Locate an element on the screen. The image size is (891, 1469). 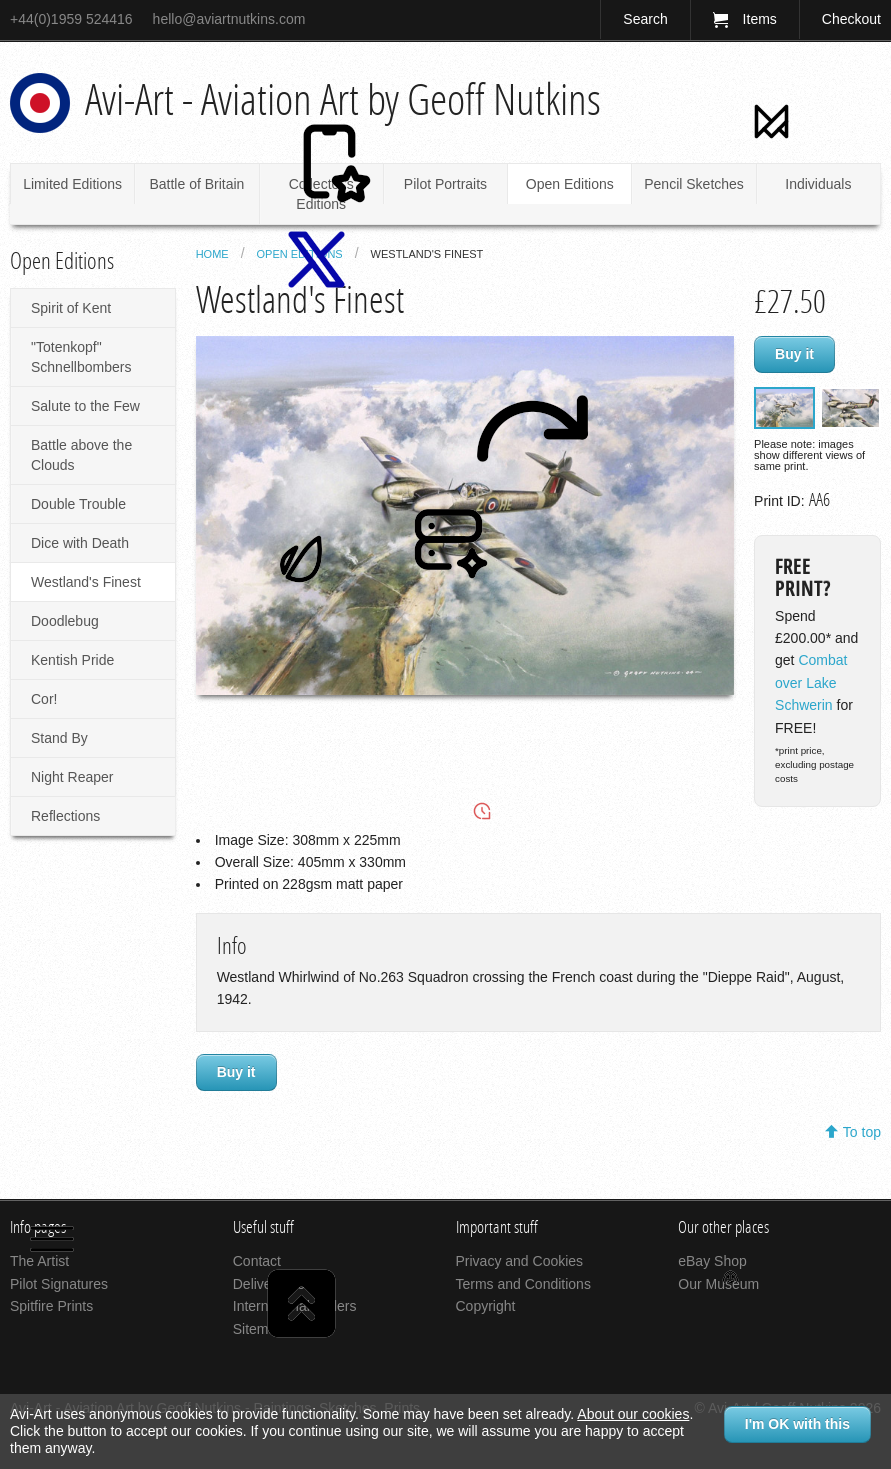
open navigation menu is located at coordinates (52, 1239).